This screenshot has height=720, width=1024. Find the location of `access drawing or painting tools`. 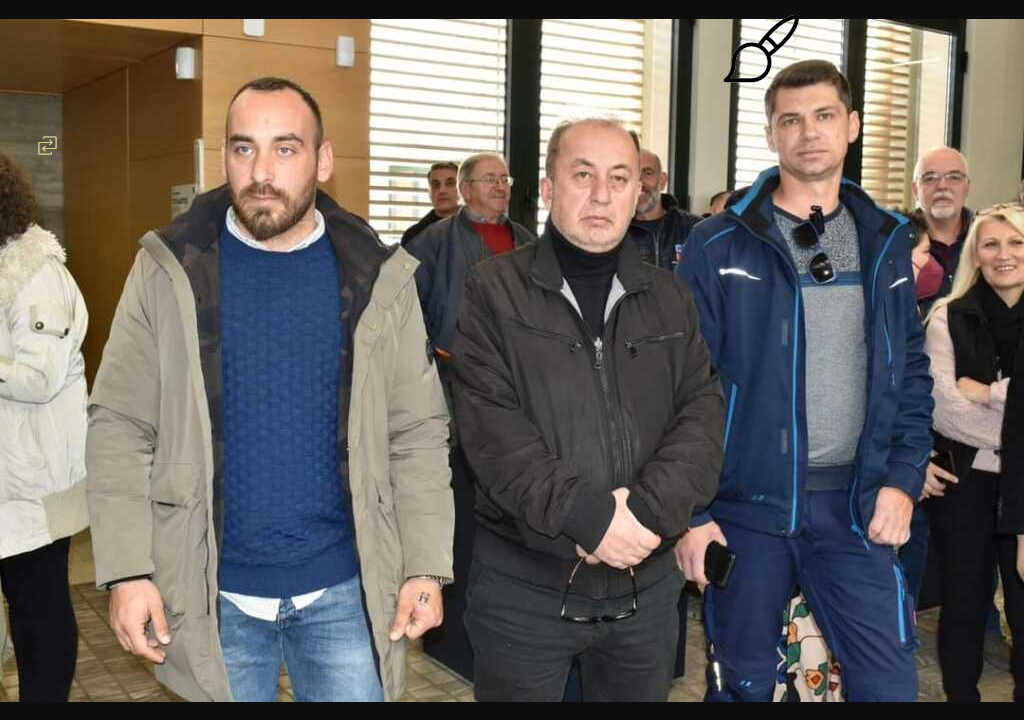

access drawing or painting tools is located at coordinates (764, 50).